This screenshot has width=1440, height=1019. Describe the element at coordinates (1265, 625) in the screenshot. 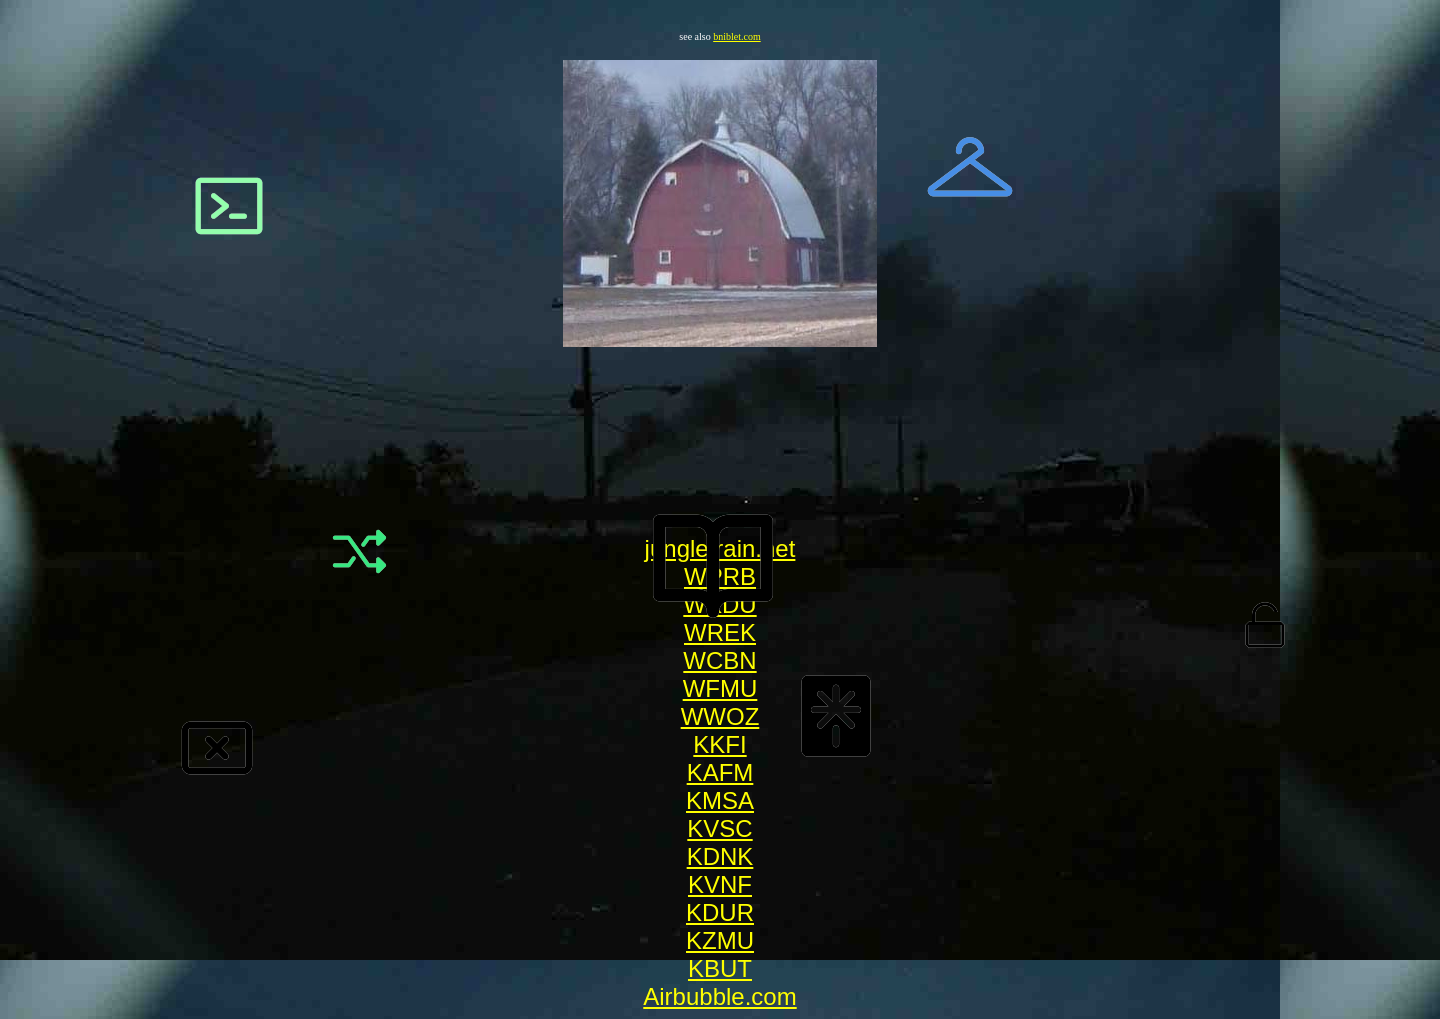

I see `unlock a file or resource` at that location.